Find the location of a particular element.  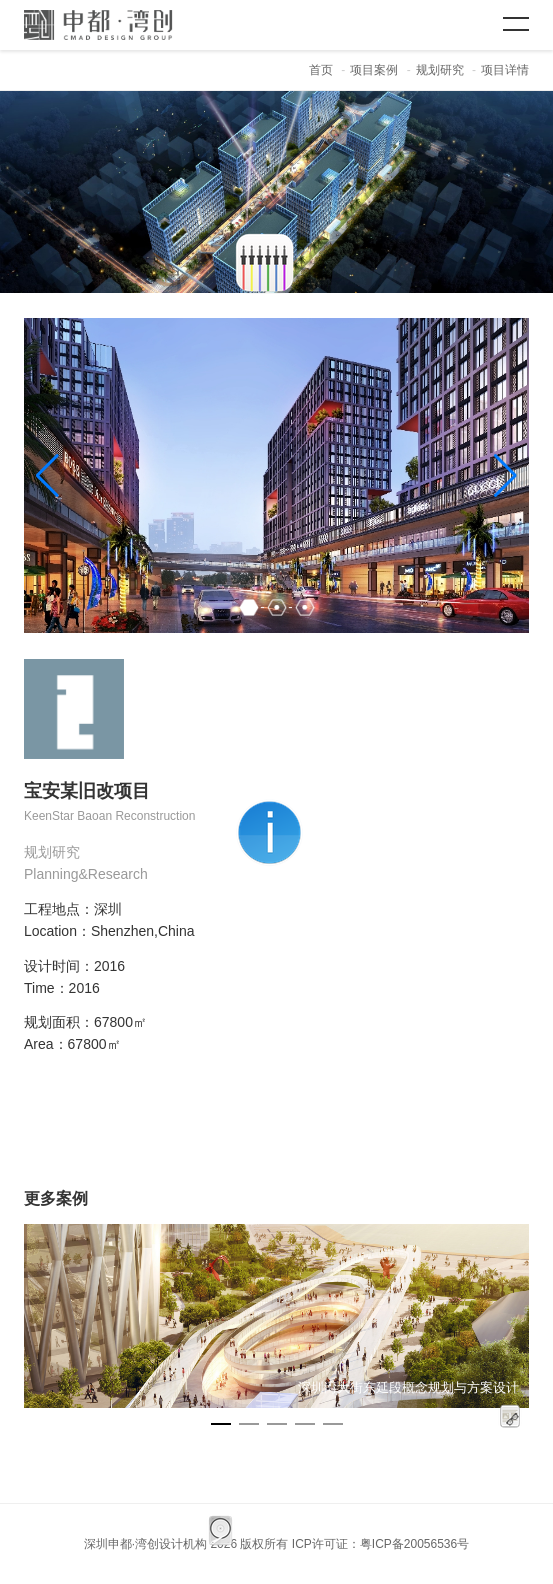

open disk utility application is located at coordinates (220, 1530).